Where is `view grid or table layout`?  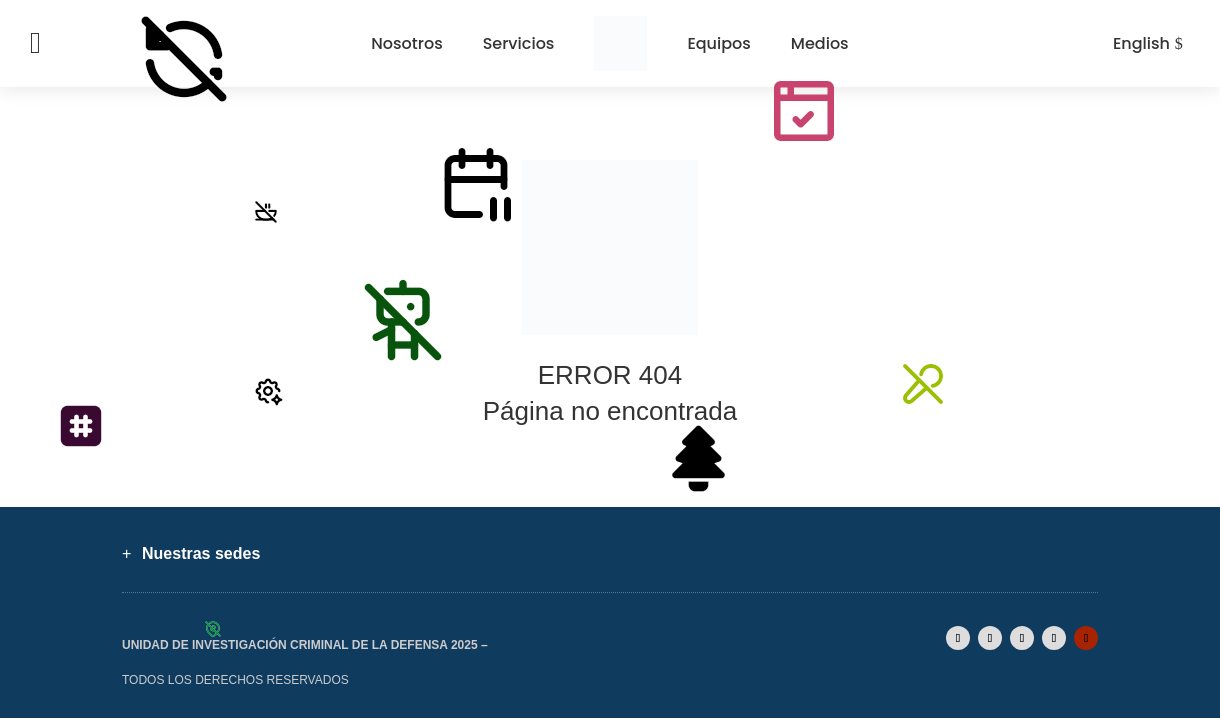 view grid or table layout is located at coordinates (81, 426).